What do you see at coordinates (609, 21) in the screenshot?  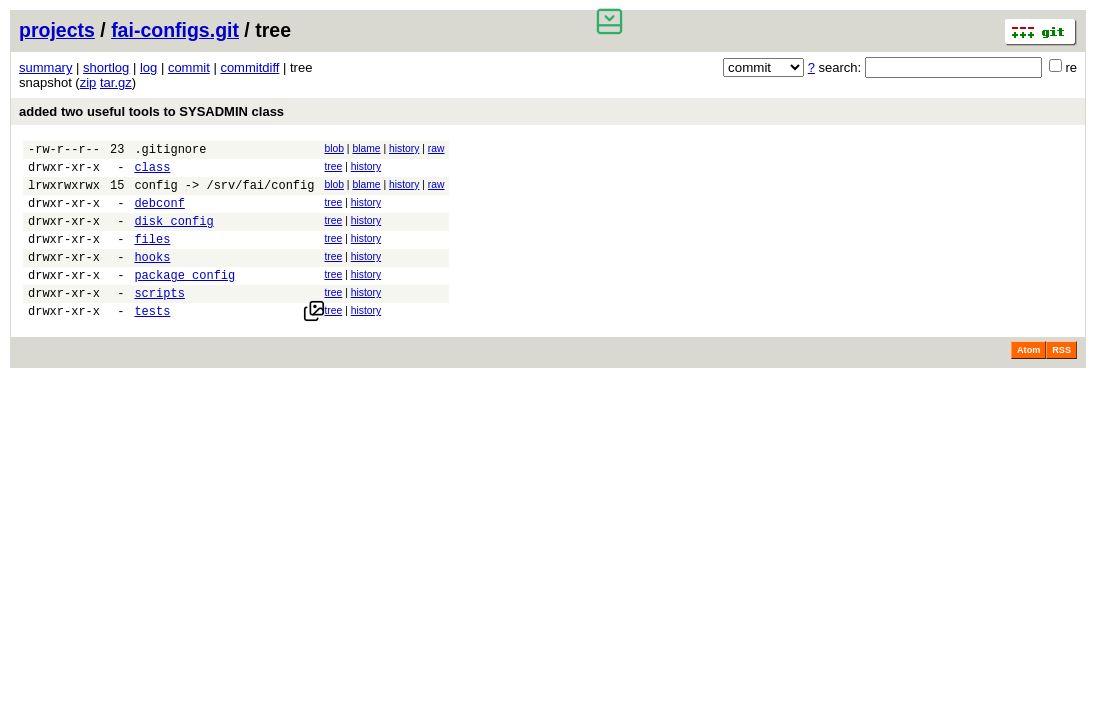 I see `collapse bottom panel` at bounding box center [609, 21].